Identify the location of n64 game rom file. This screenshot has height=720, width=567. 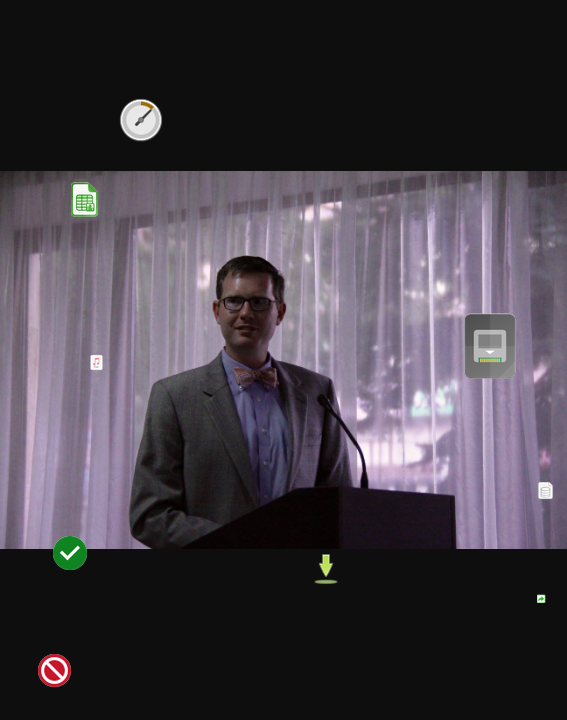
(490, 346).